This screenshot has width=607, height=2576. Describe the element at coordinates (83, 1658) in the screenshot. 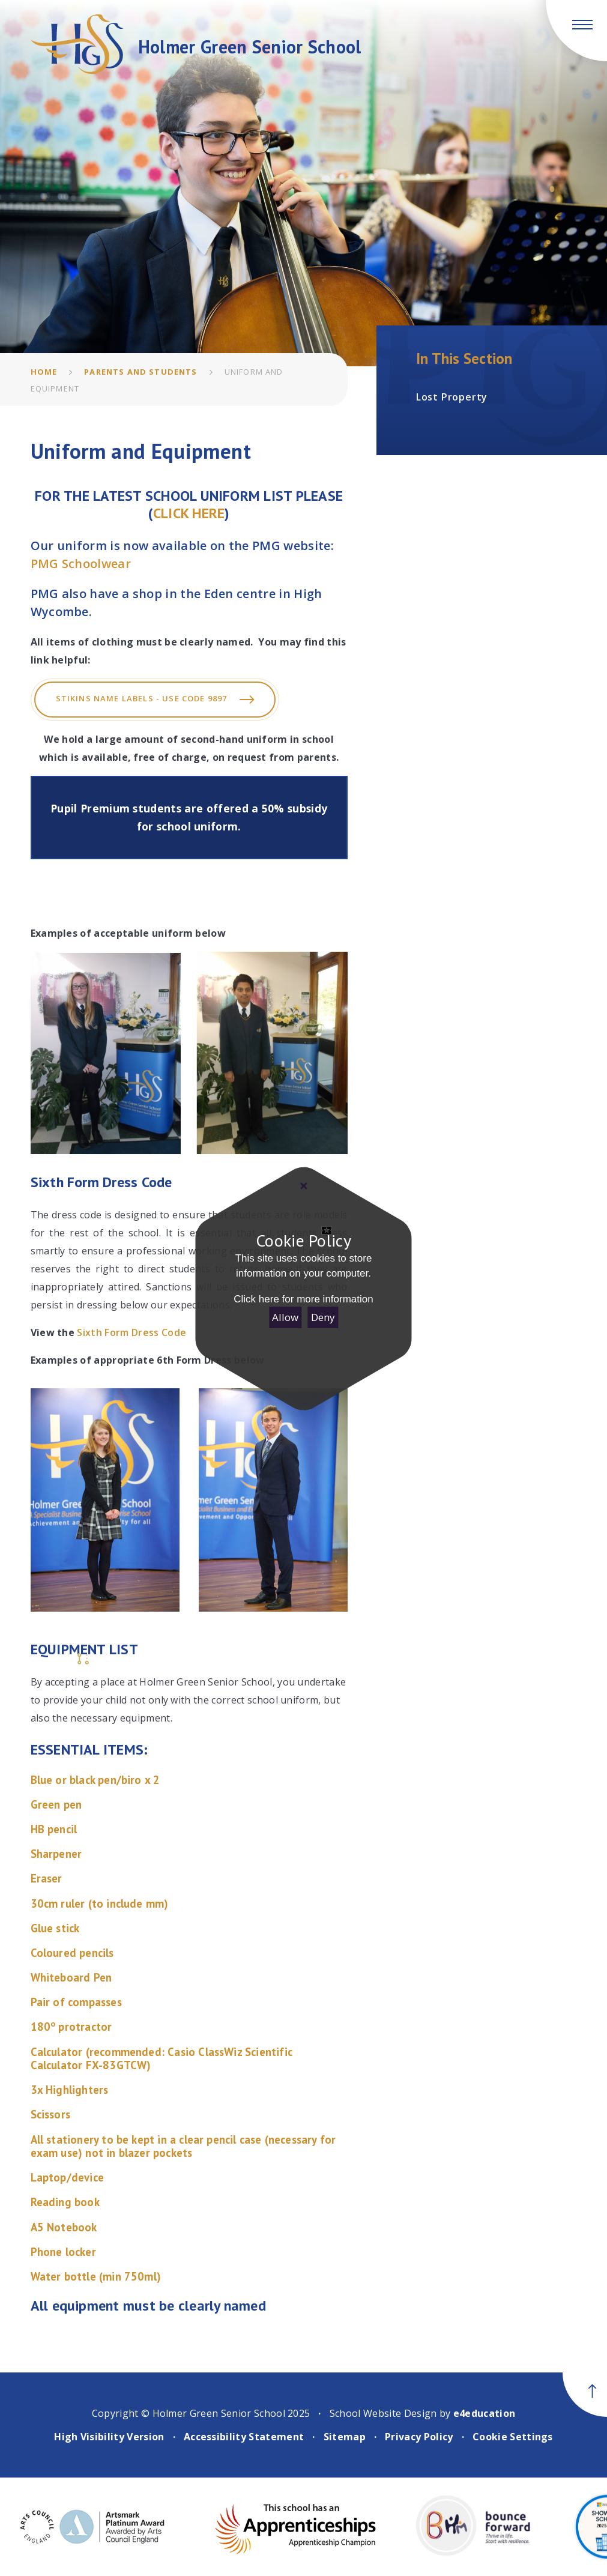

I see `indicates a draft pull request awaiting completion` at that location.